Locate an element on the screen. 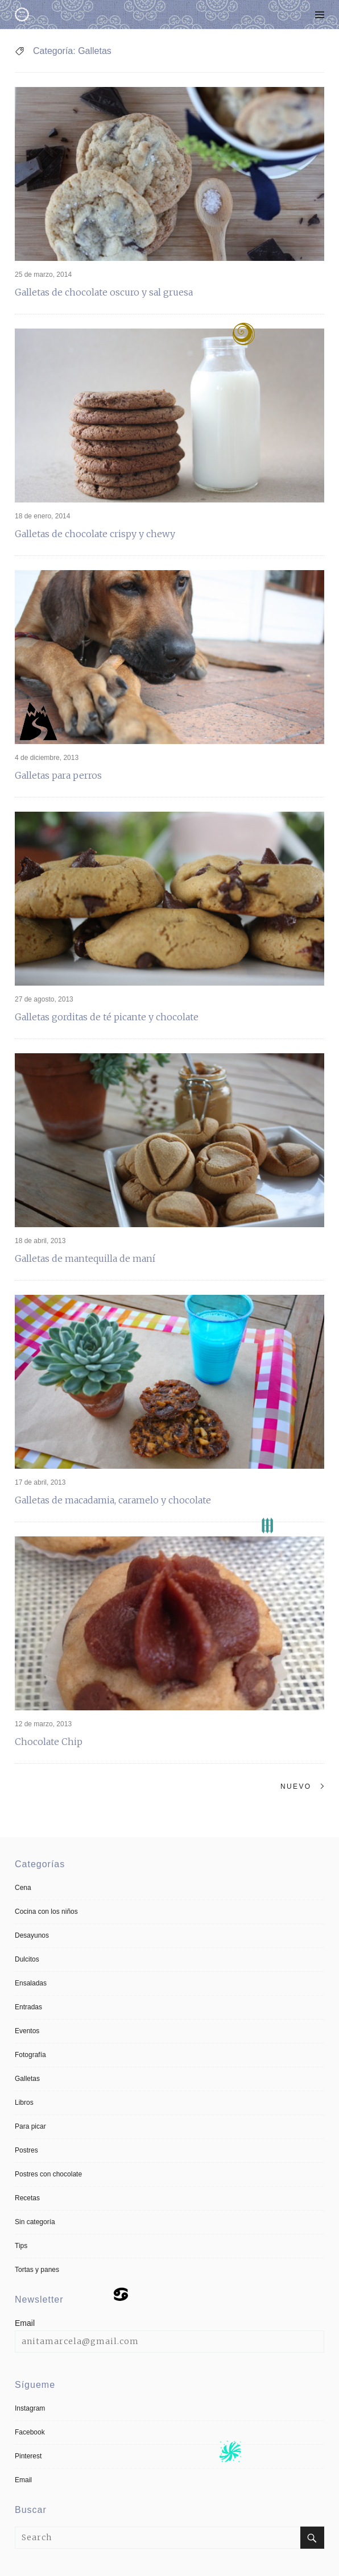 The image size is (339, 2576). view cancer zodiac sign information is located at coordinates (121, 2294).